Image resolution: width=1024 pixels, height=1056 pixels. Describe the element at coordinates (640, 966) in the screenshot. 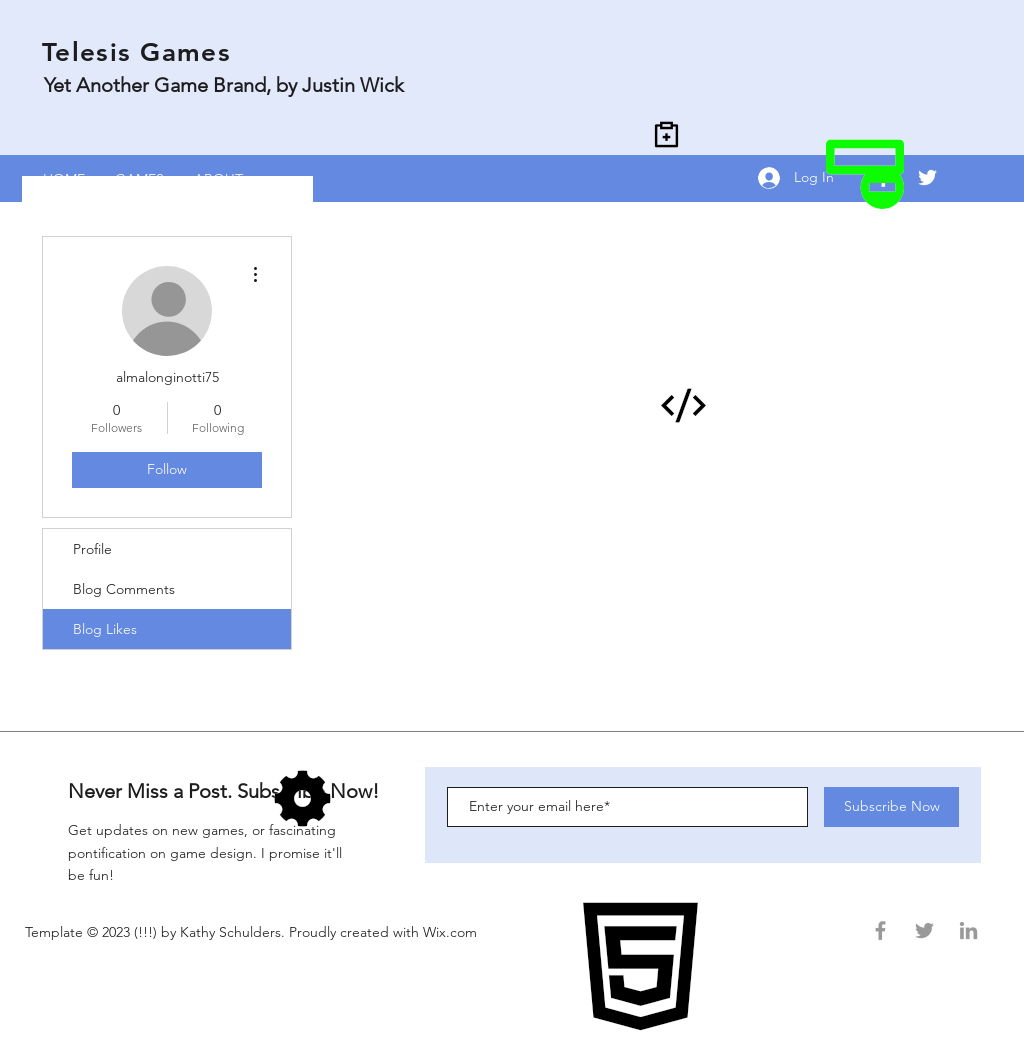

I see `indicates HTML5 technology or web development` at that location.